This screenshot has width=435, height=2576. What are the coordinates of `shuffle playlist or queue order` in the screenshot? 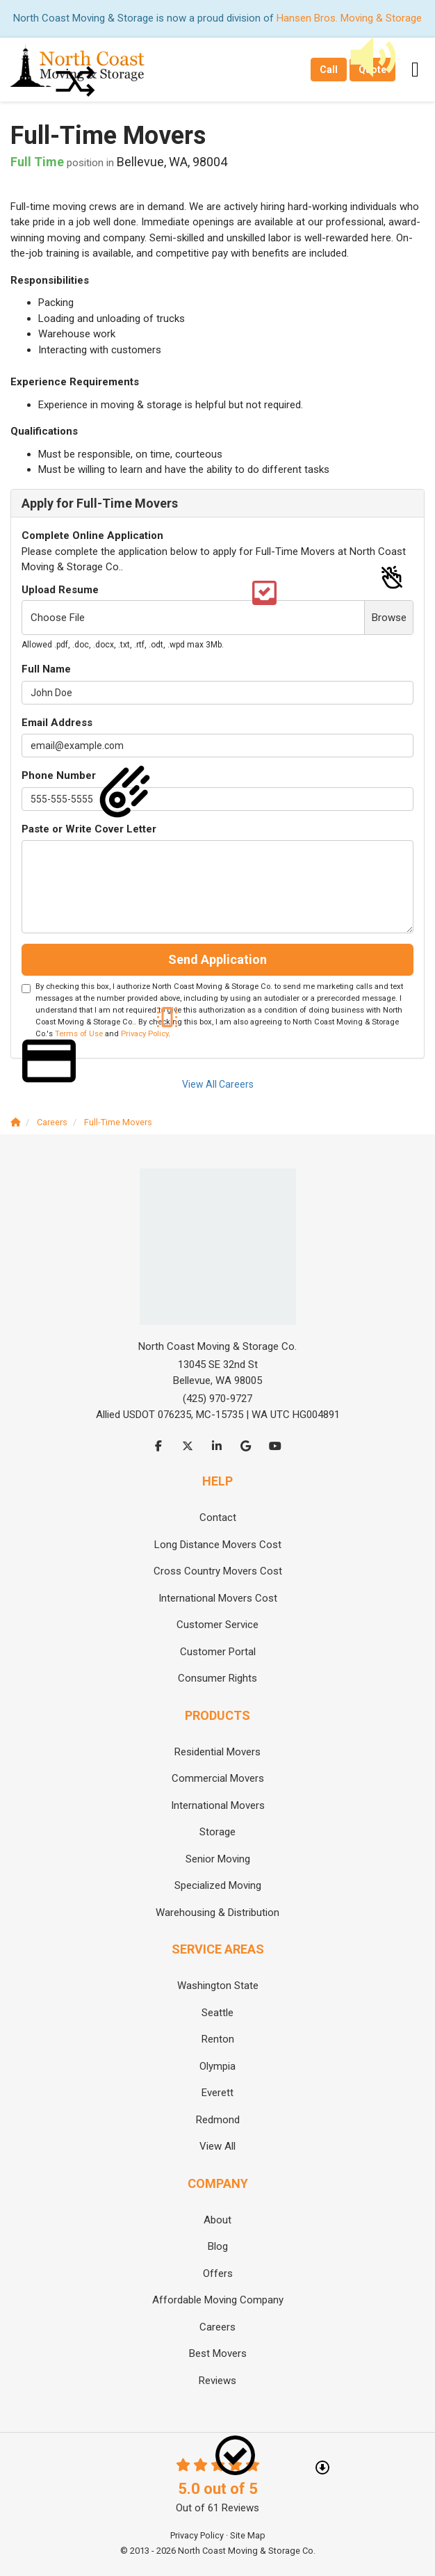 It's located at (75, 81).